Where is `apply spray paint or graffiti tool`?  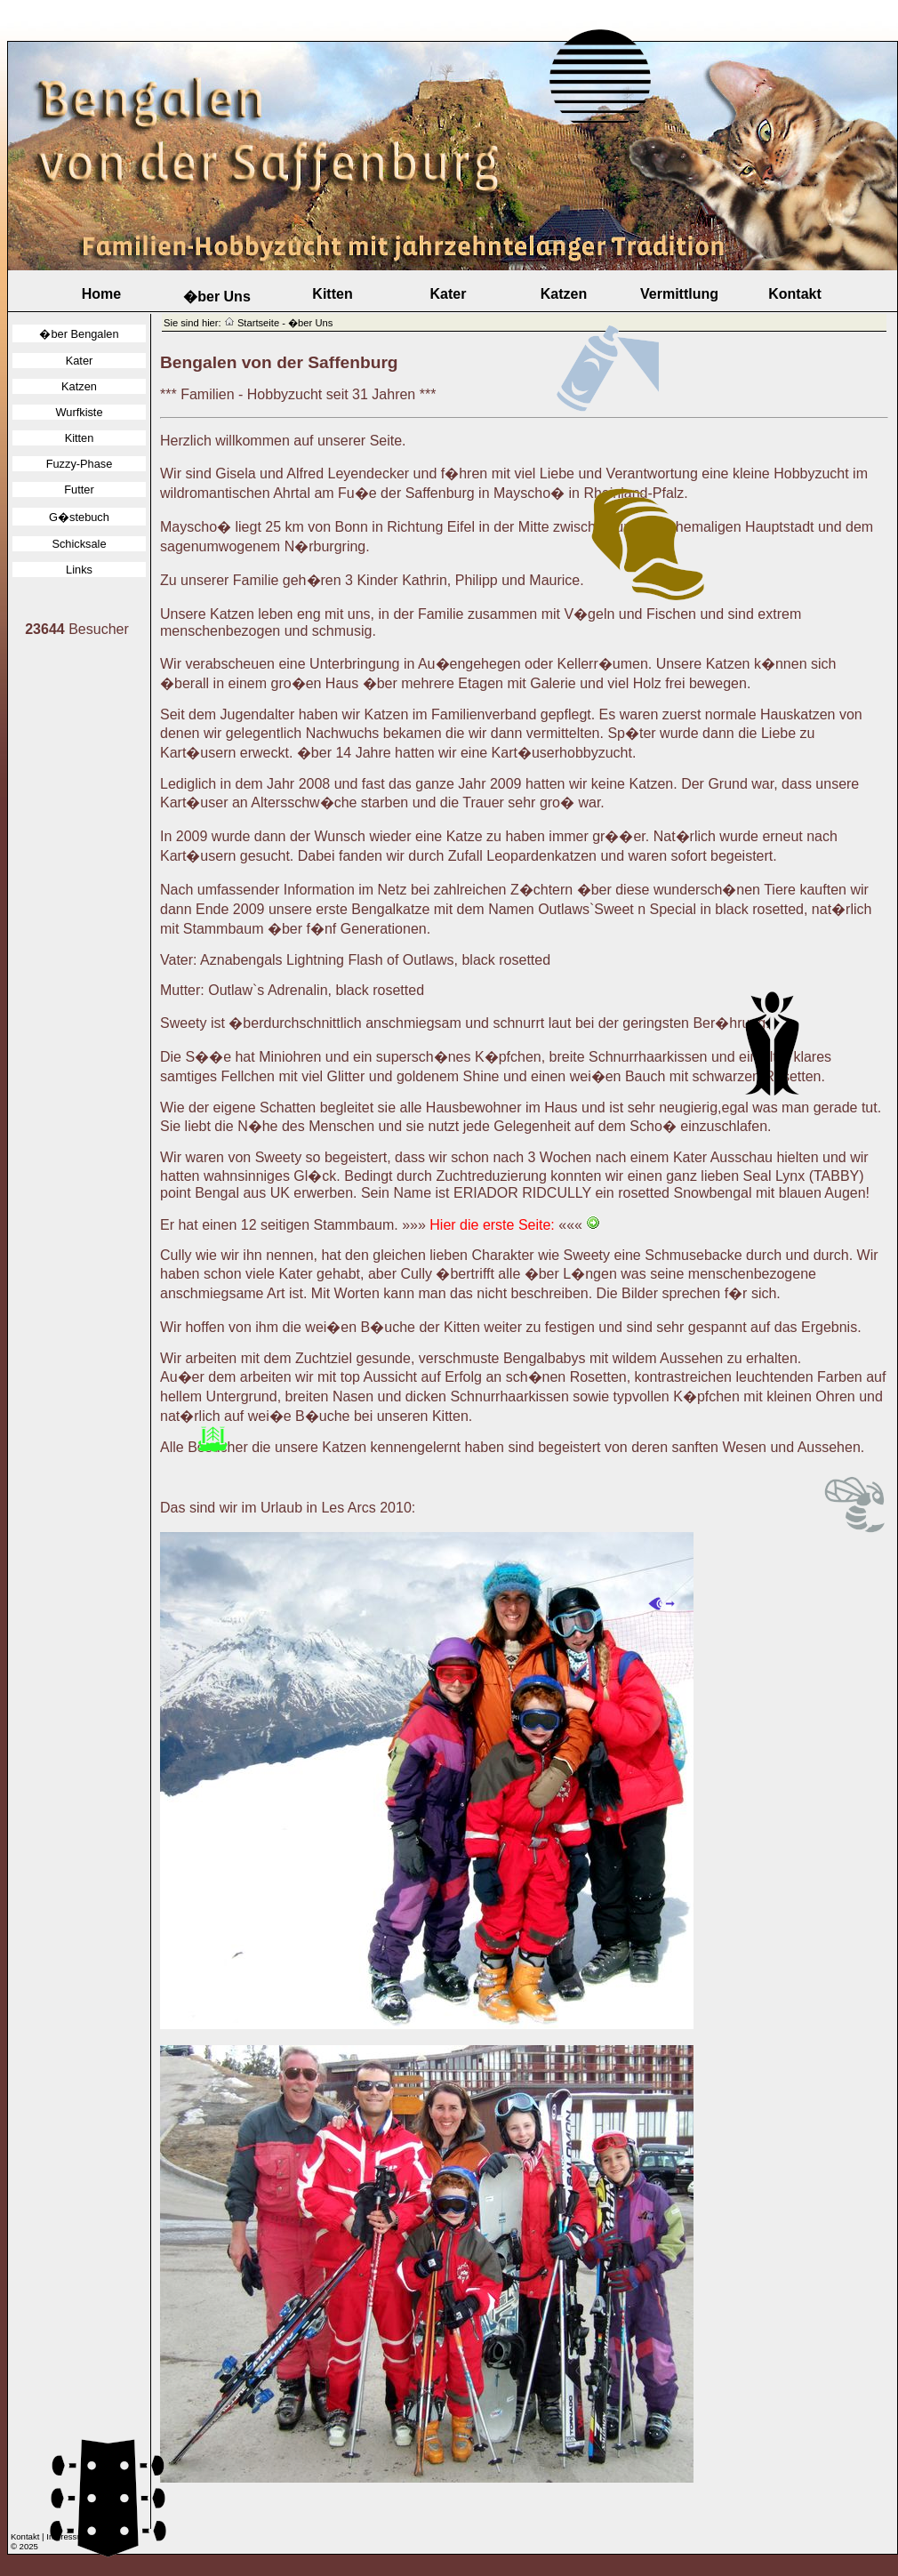
apply spray paint or graffiti tool is located at coordinates (607, 371).